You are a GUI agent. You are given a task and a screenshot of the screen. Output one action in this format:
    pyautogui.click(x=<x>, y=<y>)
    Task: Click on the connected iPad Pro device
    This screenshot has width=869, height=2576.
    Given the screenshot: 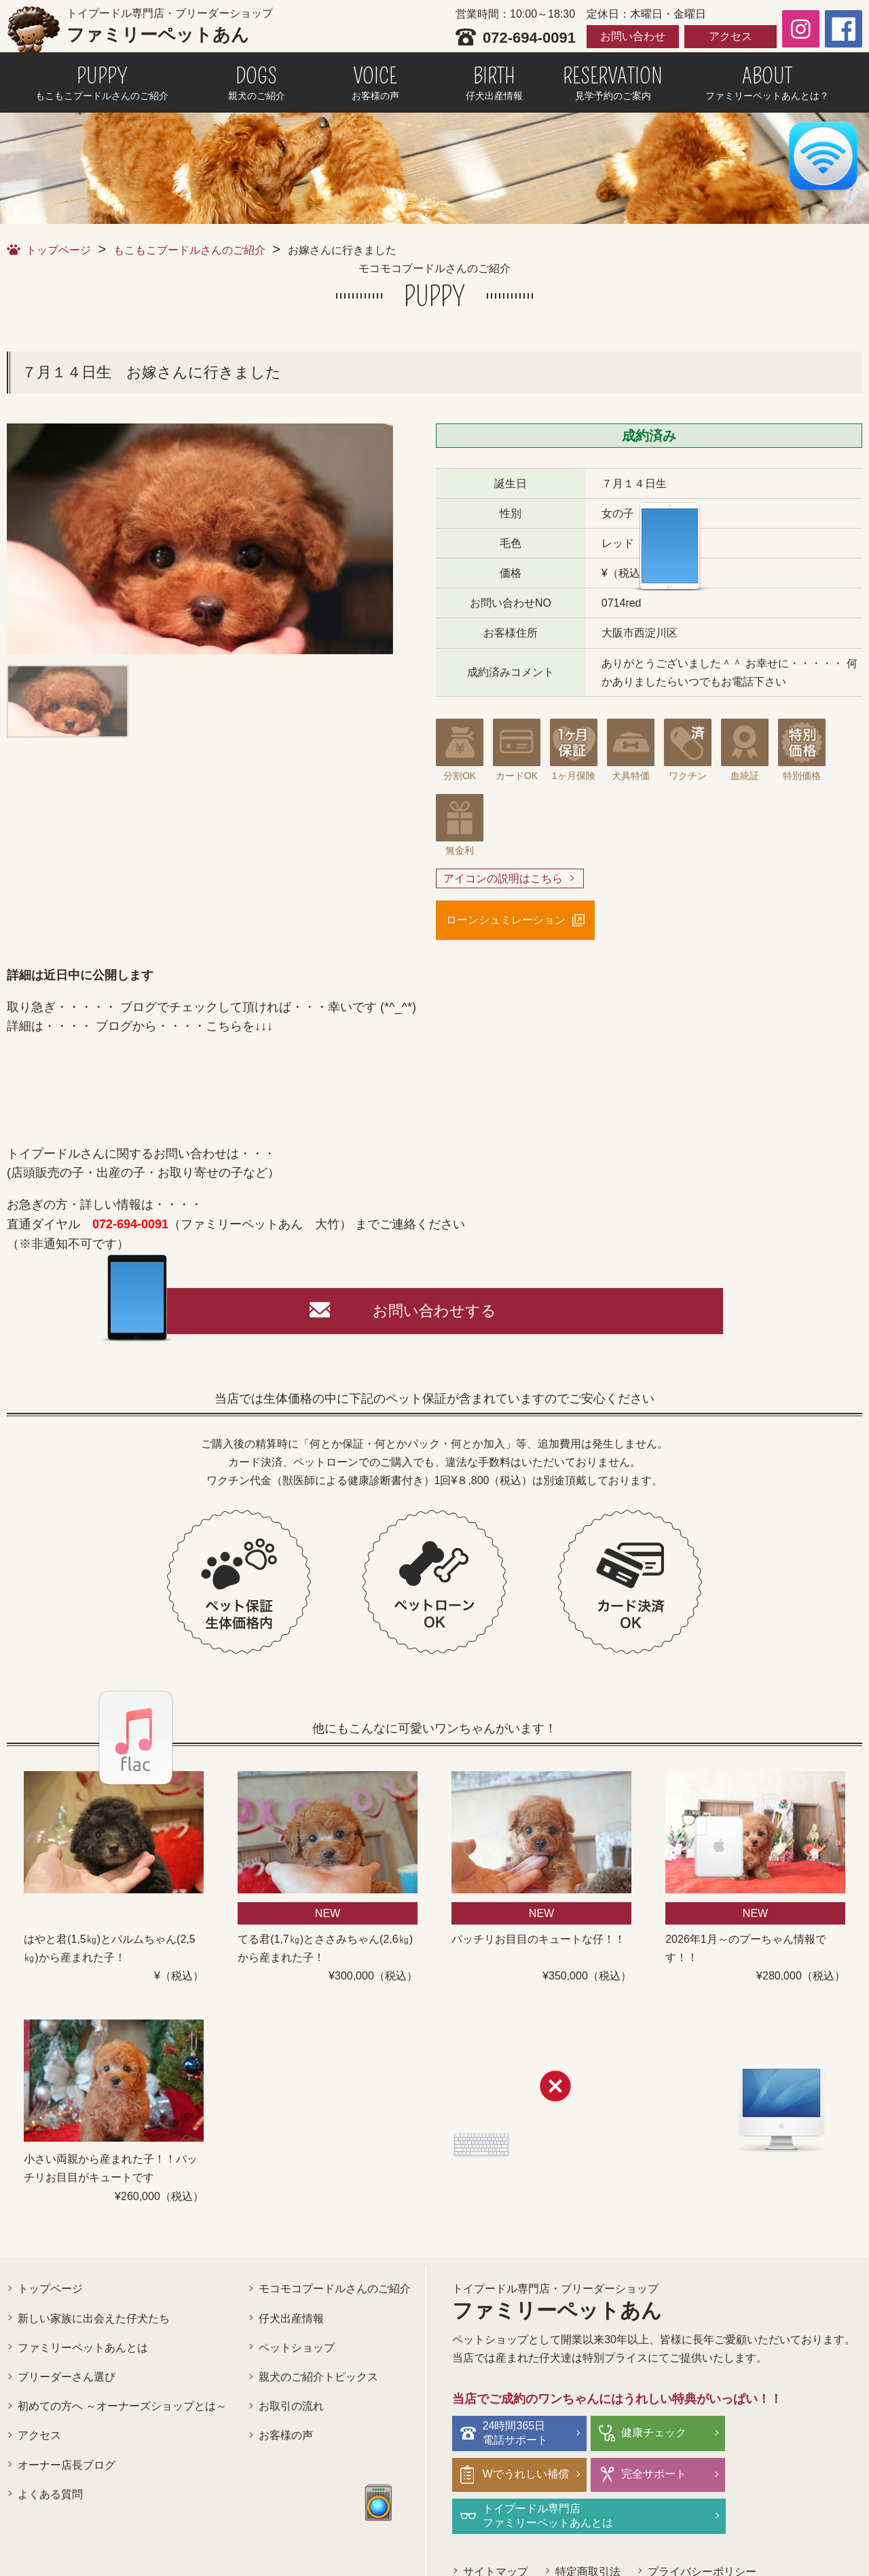 What is the action you would take?
    pyautogui.click(x=669, y=546)
    